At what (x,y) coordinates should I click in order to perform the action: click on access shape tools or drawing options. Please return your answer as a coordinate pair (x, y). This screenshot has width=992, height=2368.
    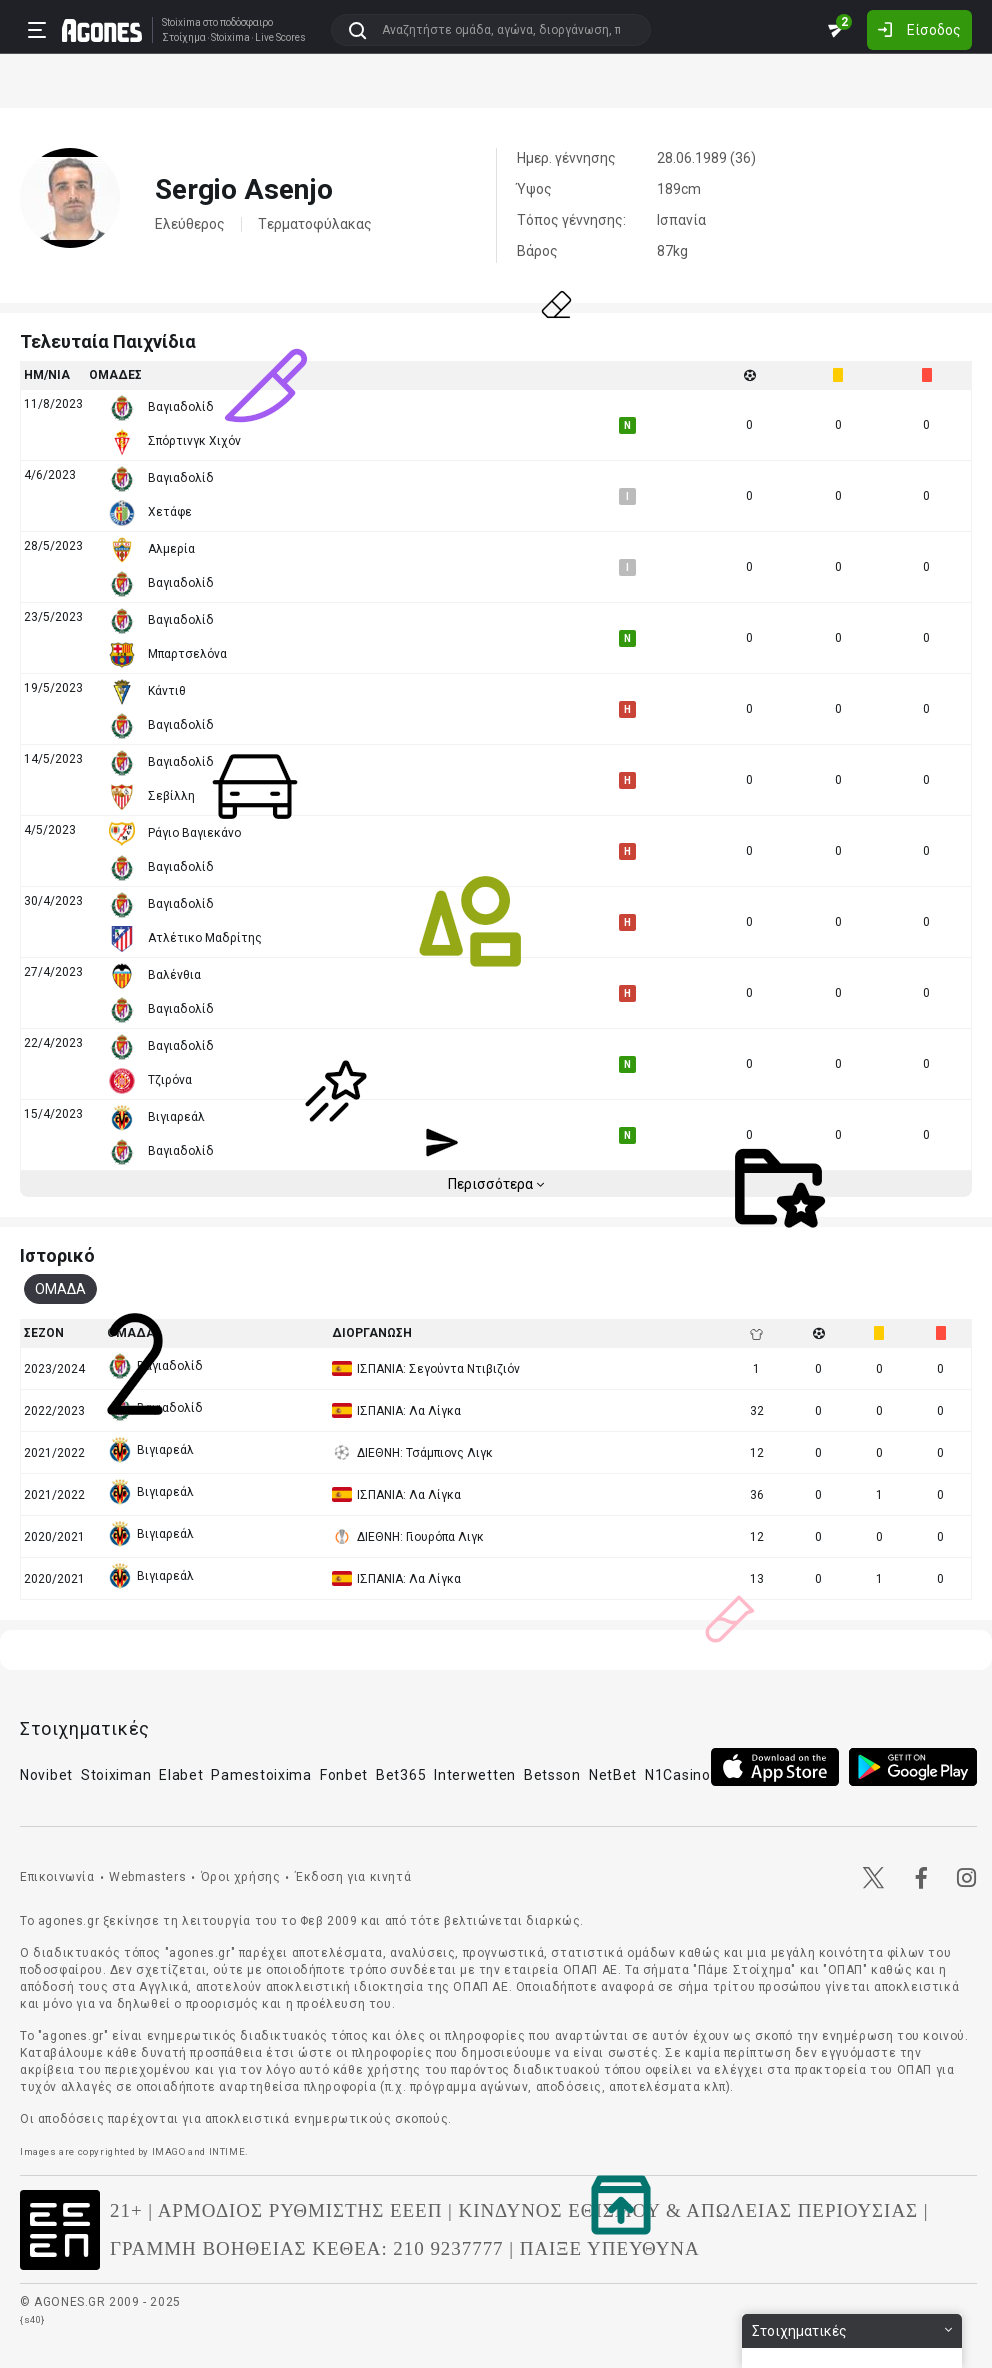
    Looking at the image, I should click on (472, 925).